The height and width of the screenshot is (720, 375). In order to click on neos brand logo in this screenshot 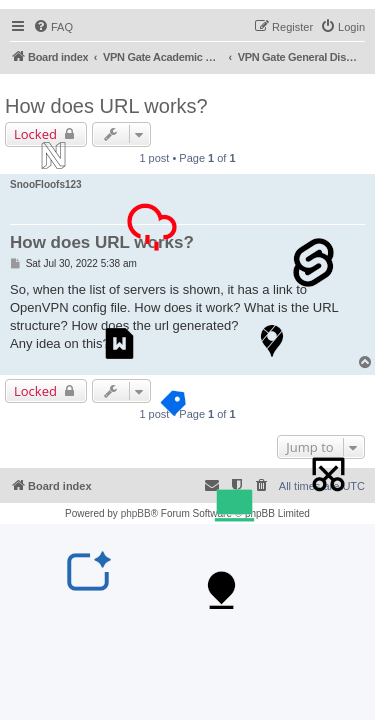, I will do `click(53, 155)`.